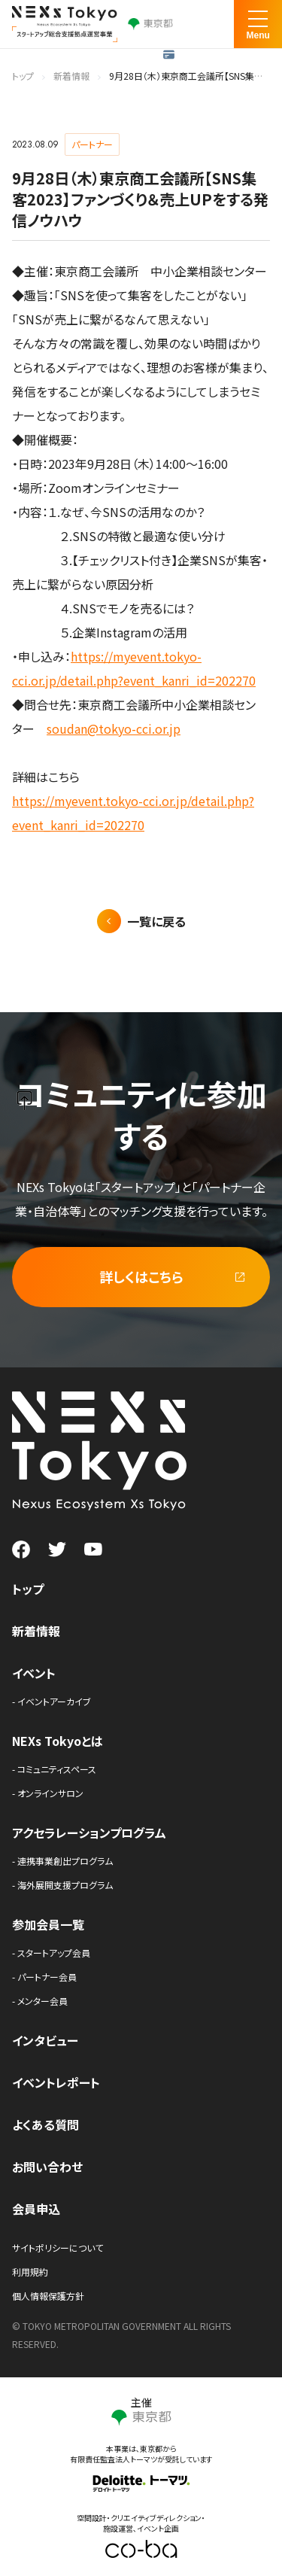 The image size is (282, 2576). What do you see at coordinates (24, 1100) in the screenshot?
I see `upload a file or document` at bounding box center [24, 1100].